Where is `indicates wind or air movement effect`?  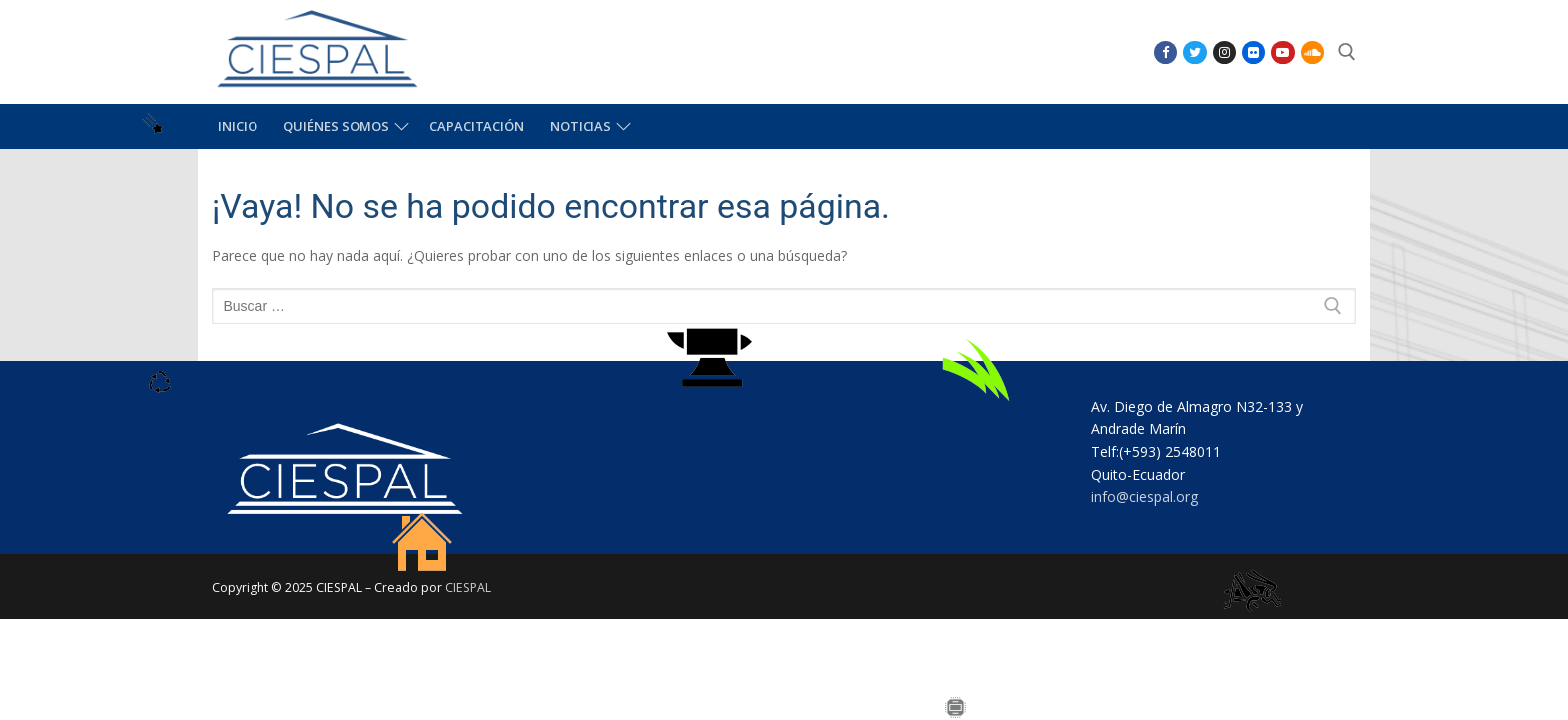
indicates wind or air movement effect is located at coordinates (975, 371).